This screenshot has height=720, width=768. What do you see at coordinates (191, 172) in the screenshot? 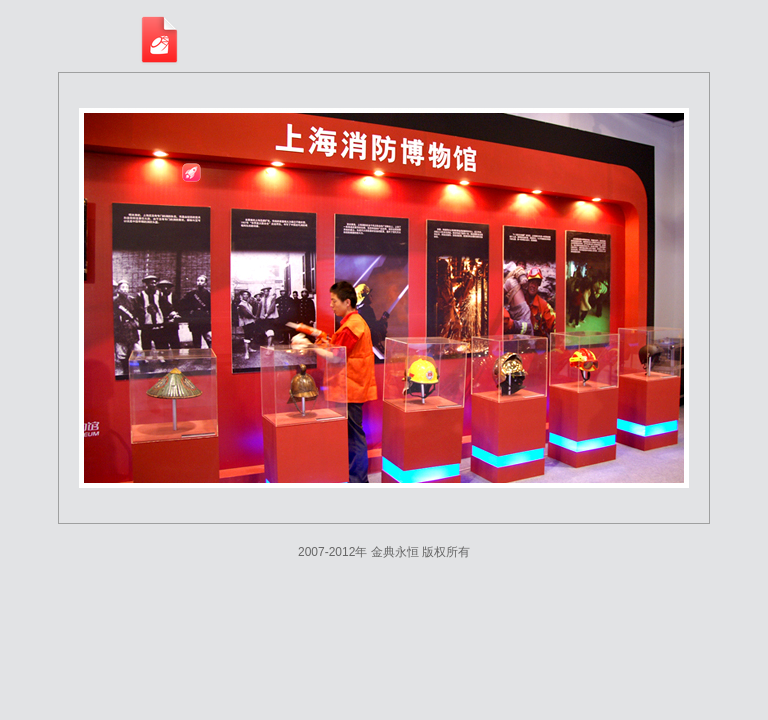
I see `open the games app` at bounding box center [191, 172].